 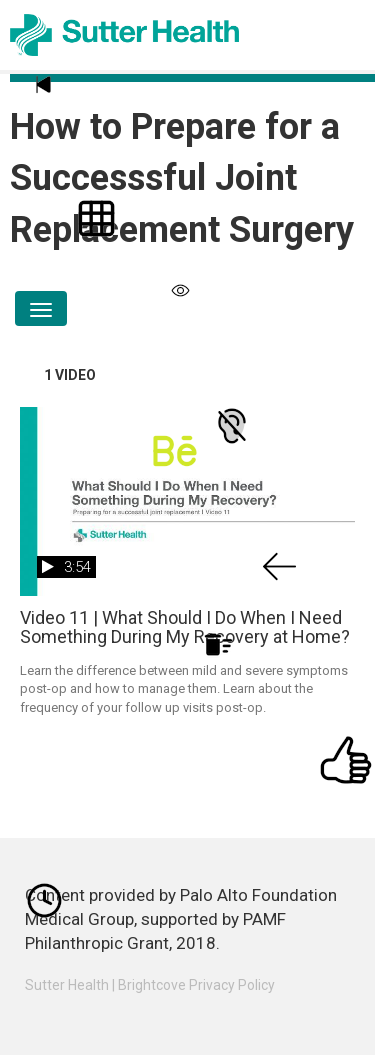 I want to click on switch to grid view layout, so click(x=96, y=218).